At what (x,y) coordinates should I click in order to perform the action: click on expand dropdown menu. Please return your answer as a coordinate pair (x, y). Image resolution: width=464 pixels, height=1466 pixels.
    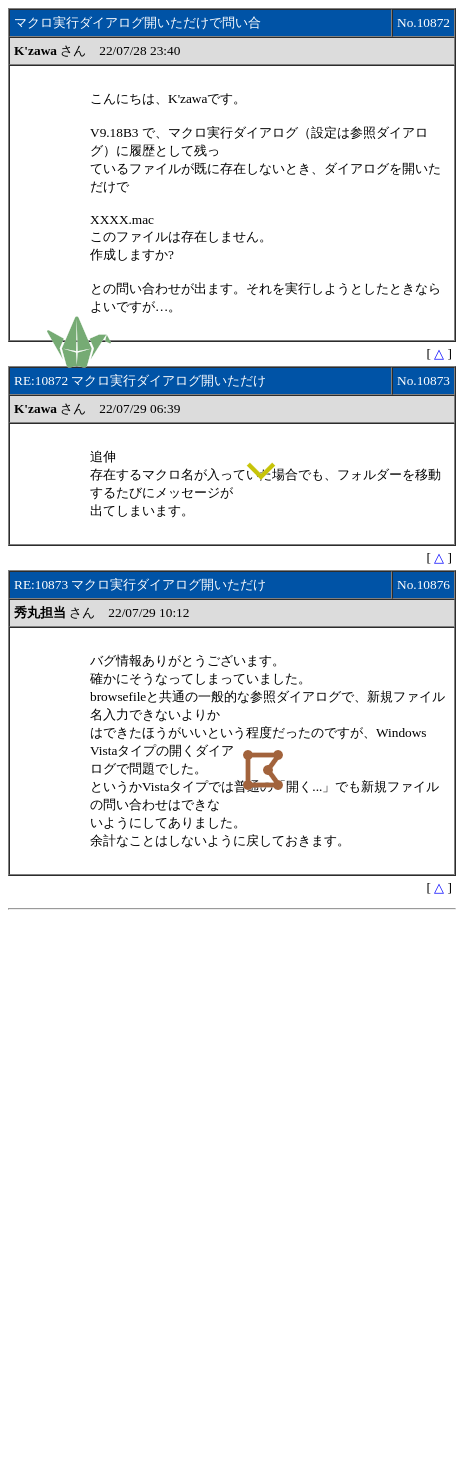
    Looking at the image, I should click on (261, 471).